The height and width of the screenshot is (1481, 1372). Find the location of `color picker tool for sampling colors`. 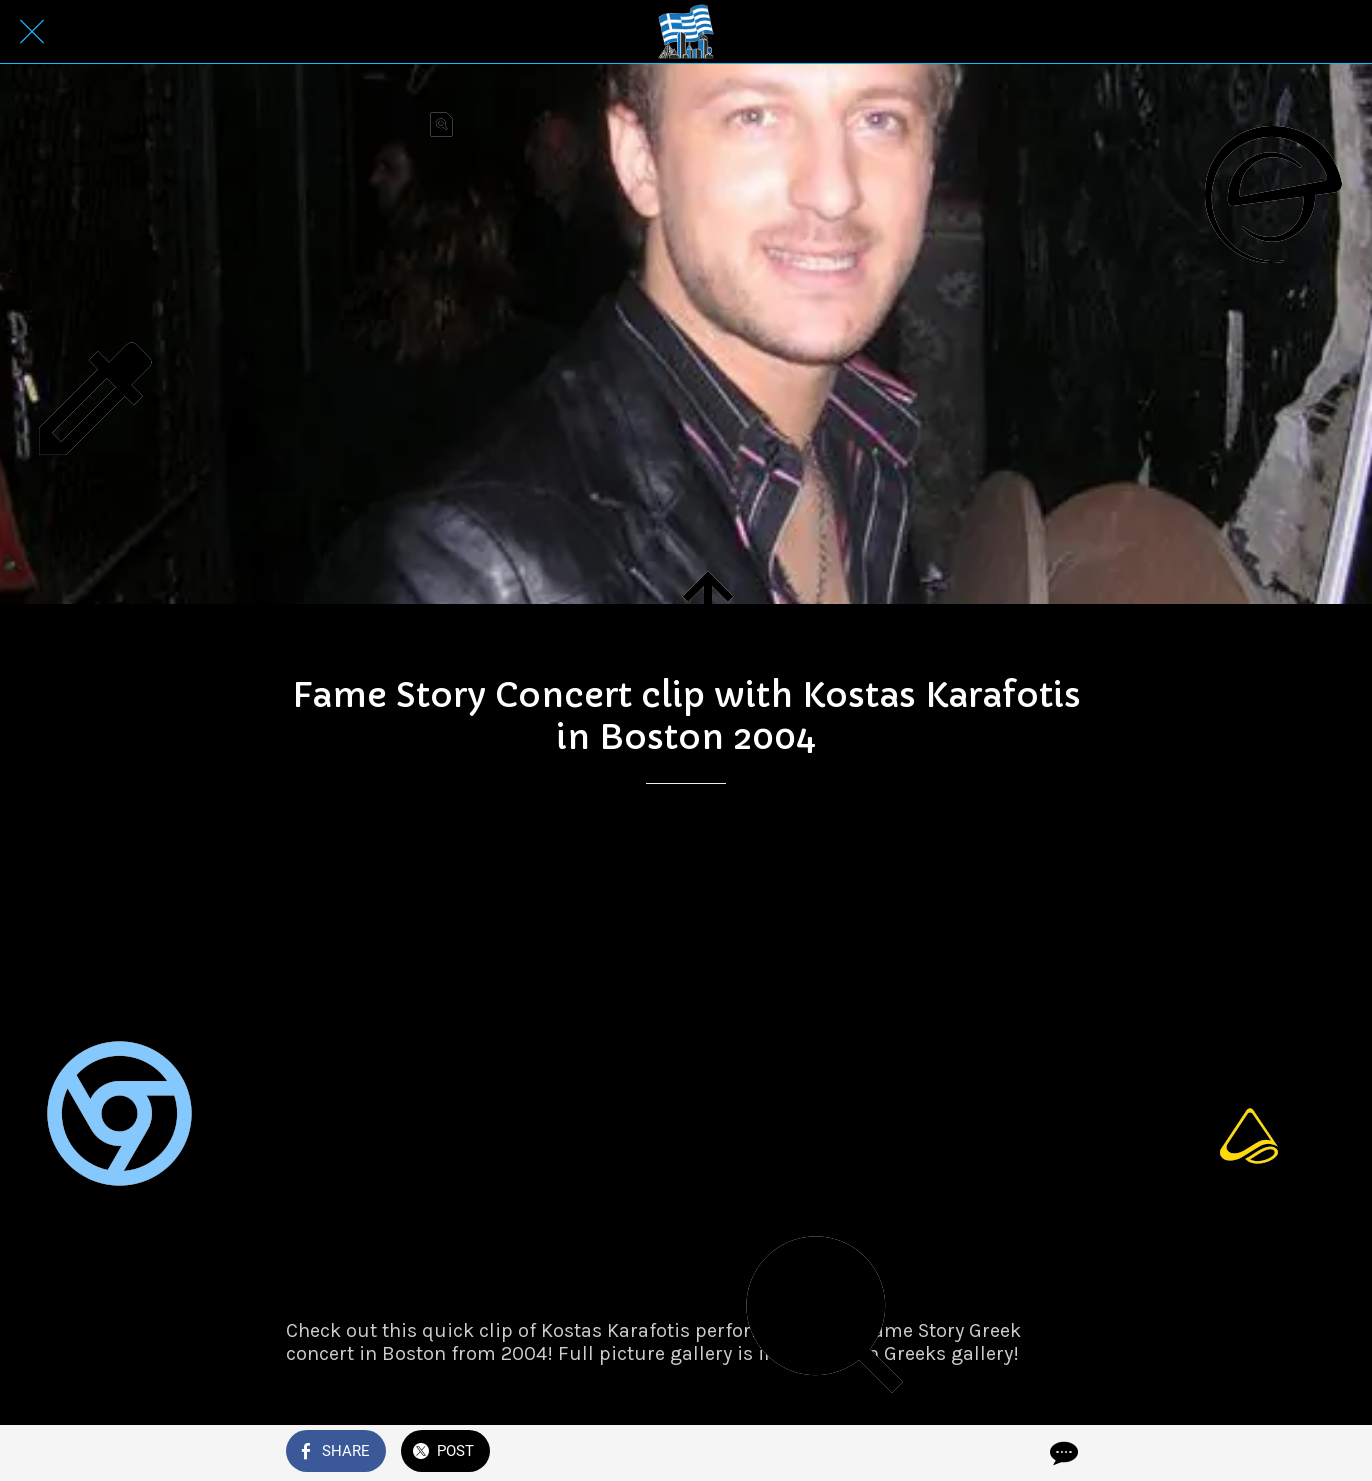

color picker tool for sampling colors is located at coordinates (96, 397).